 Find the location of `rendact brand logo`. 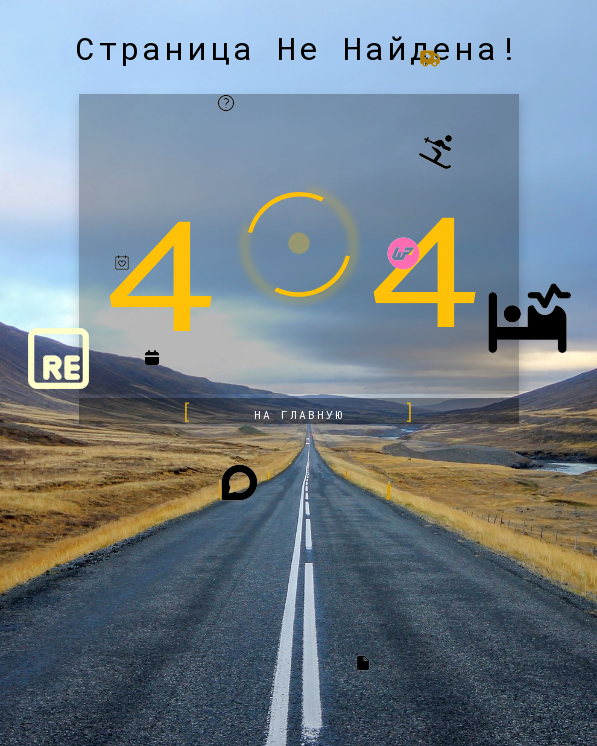

rendact brand logo is located at coordinates (403, 253).